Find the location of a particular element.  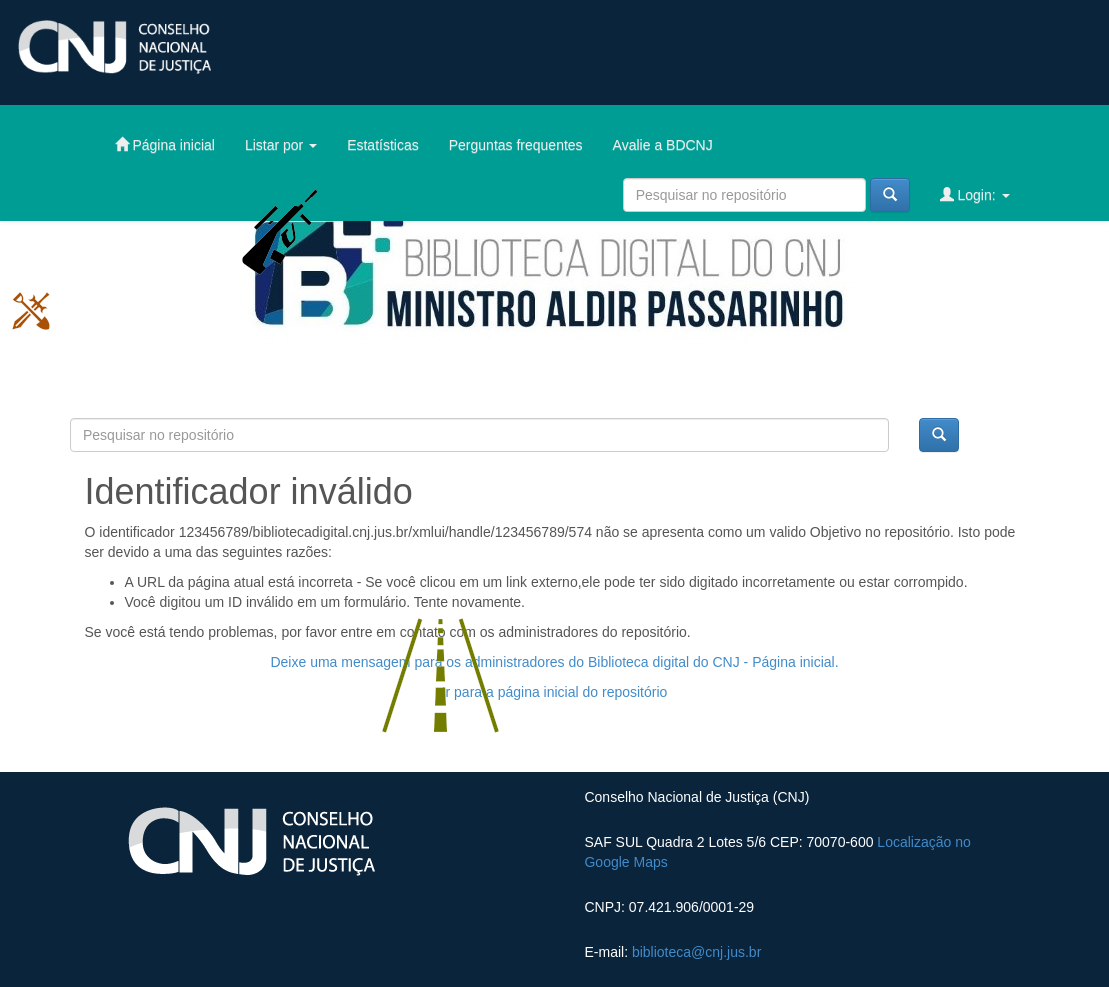

view directions or navigation options is located at coordinates (440, 675).